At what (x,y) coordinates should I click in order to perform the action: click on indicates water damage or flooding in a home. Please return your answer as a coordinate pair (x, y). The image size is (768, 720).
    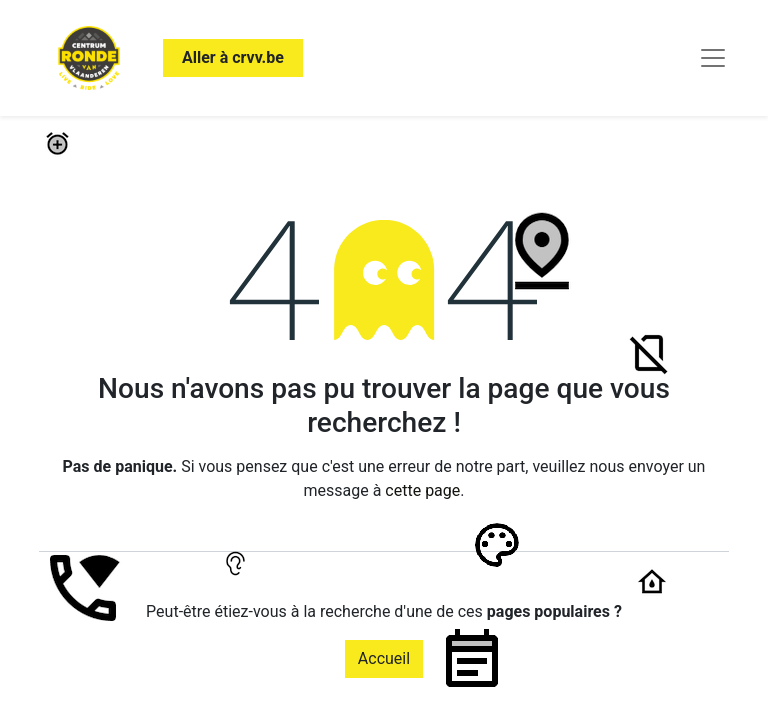
    Looking at the image, I should click on (652, 582).